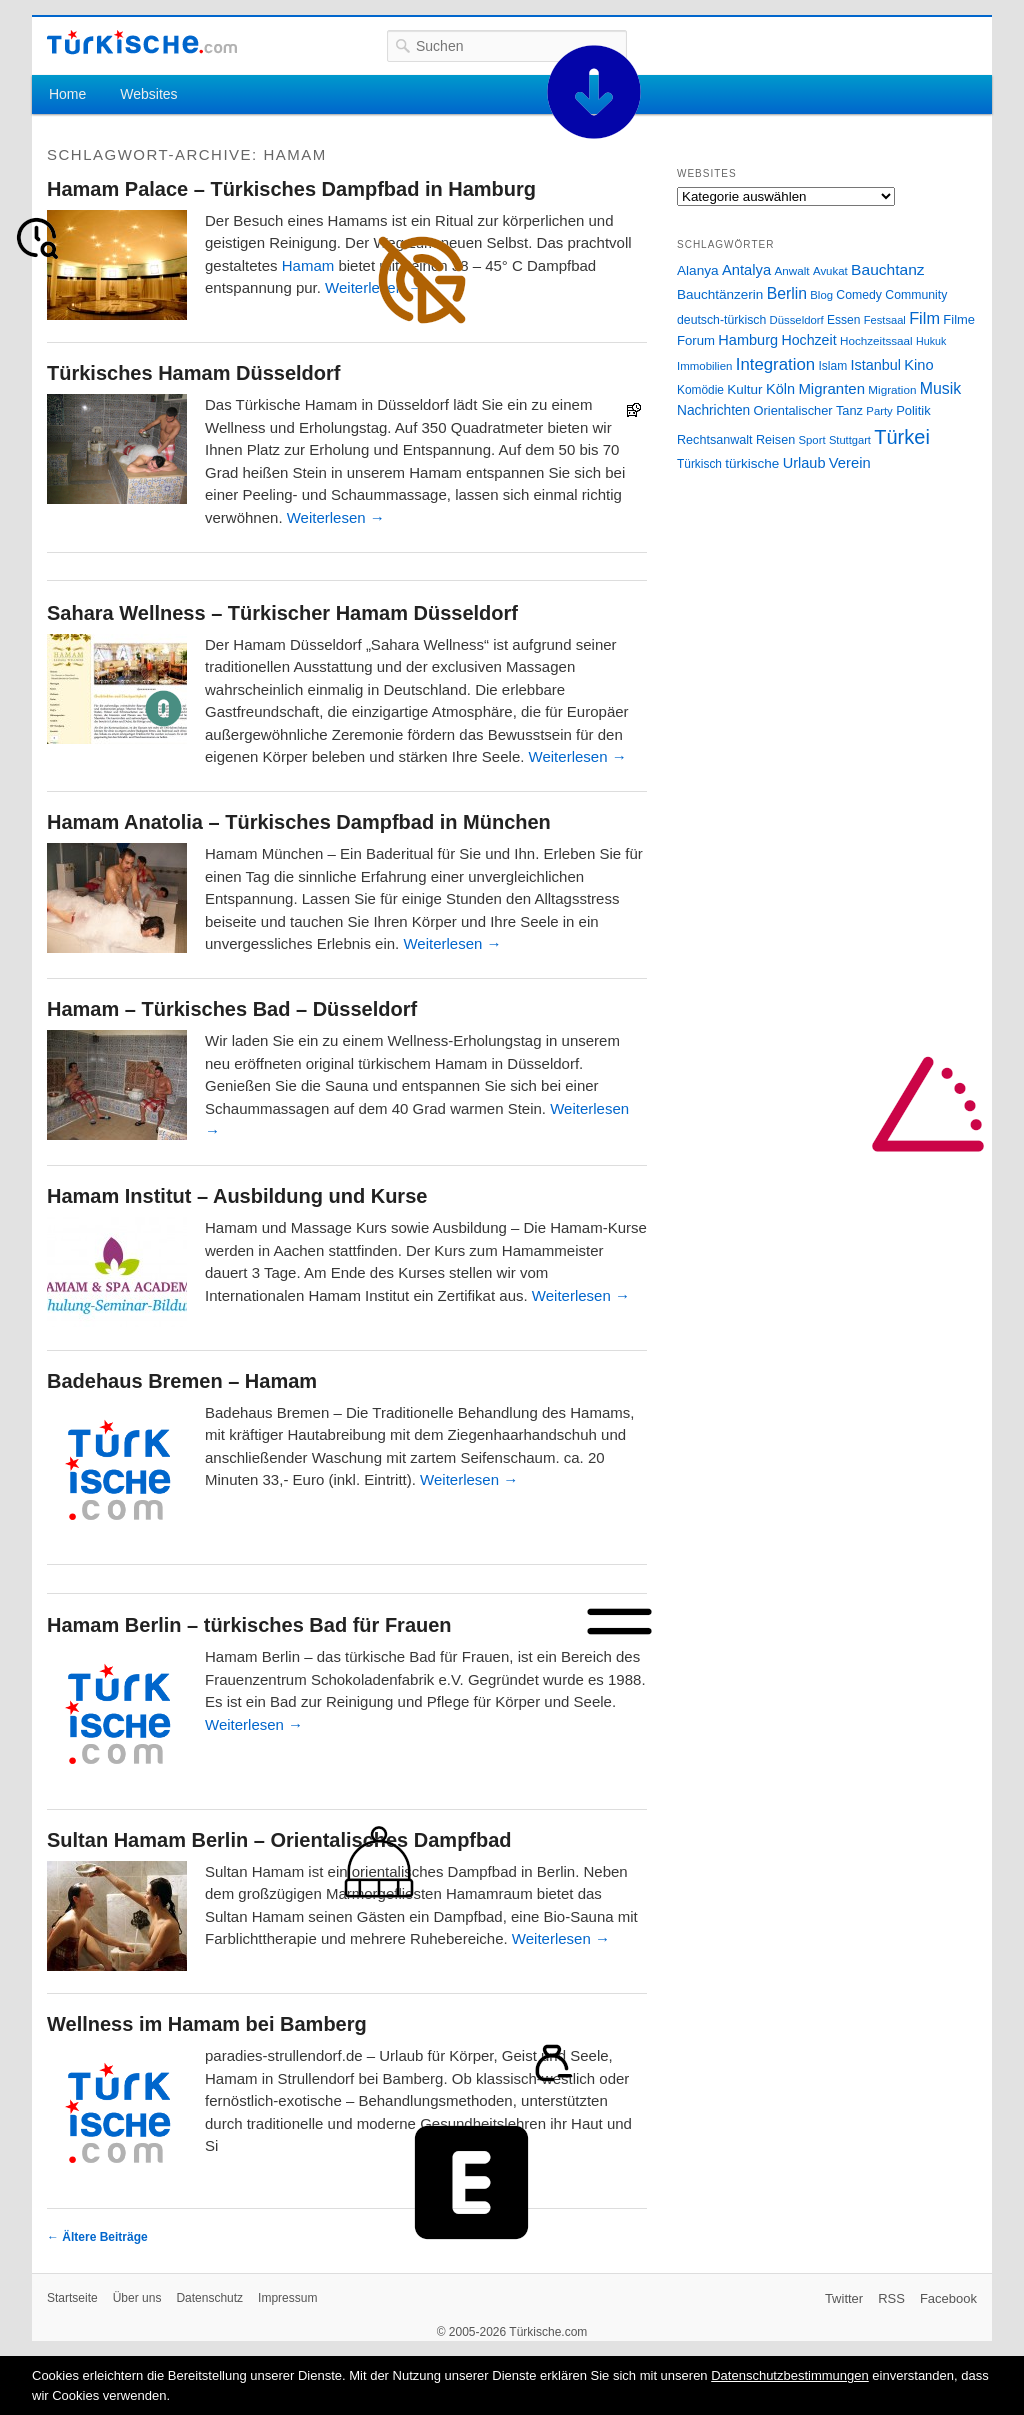 The width and height of the screenshot is (1024, 2415). Describe the element at coordinates (552, 2063) in the screenshot. I see `deduct funds or reduce balance` at that location.